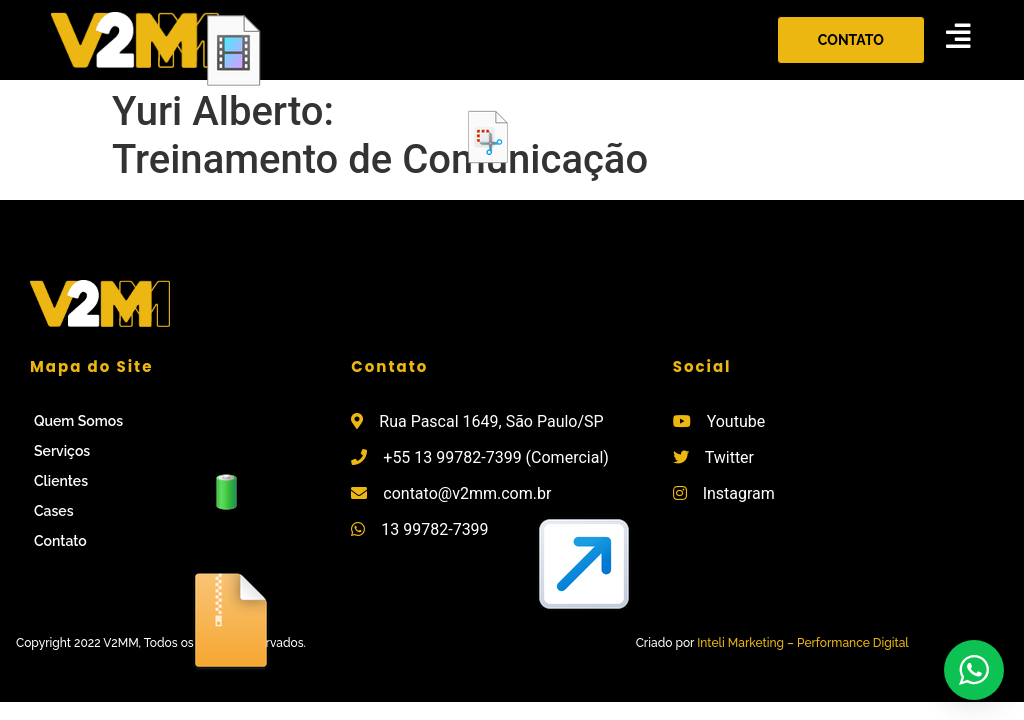  Describe the element at coordinates (488, 137) in the screenshot. I see `create a new screen snip or screenshot` at that location.